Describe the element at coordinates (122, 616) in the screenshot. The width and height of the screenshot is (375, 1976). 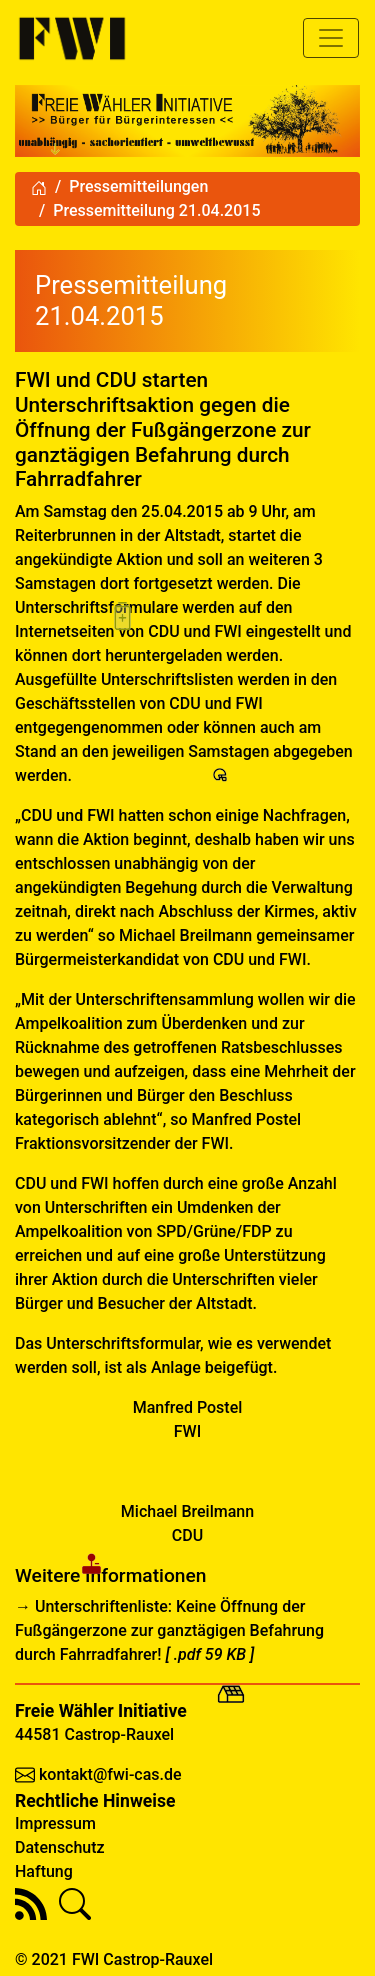
I see `add or enable battery saver mode` at that location.